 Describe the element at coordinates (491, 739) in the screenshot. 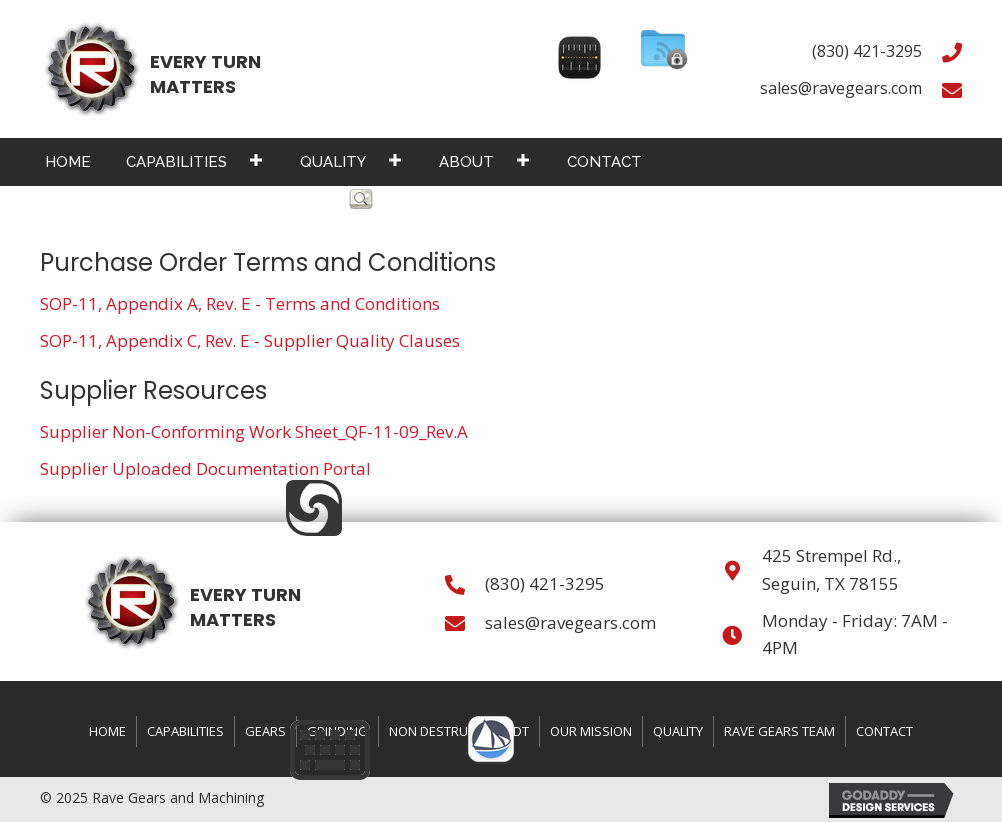

I see `open the Solus operating system app` at that location.